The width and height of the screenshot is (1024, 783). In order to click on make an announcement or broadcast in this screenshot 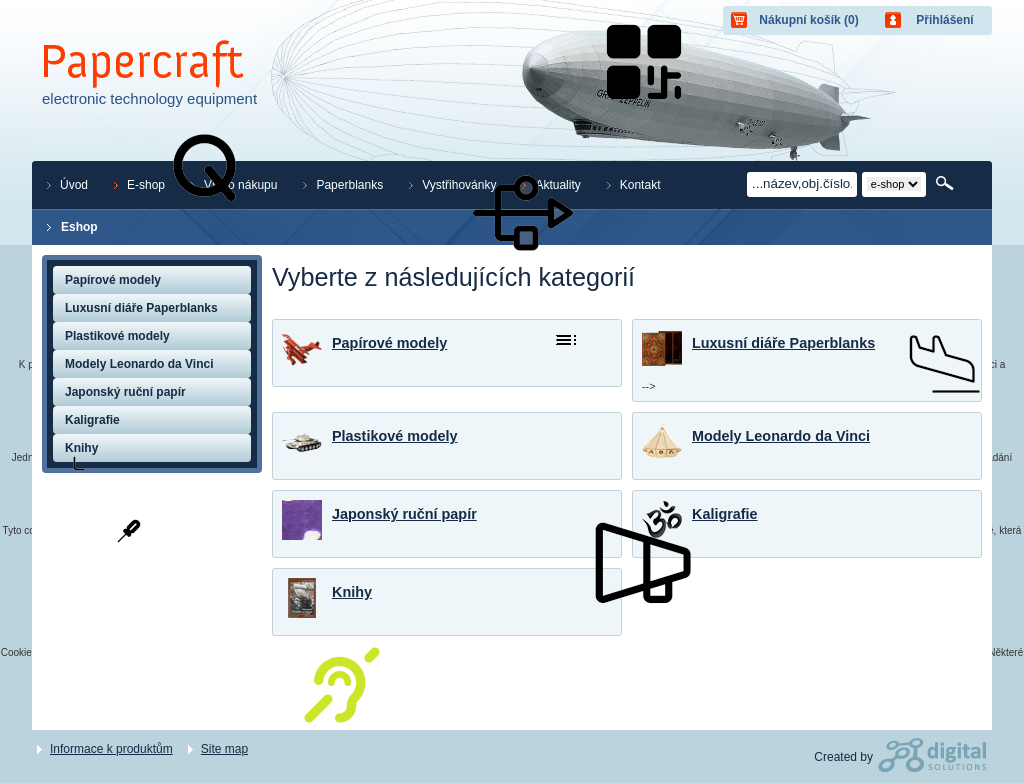, I will do `click(639, 566)`.